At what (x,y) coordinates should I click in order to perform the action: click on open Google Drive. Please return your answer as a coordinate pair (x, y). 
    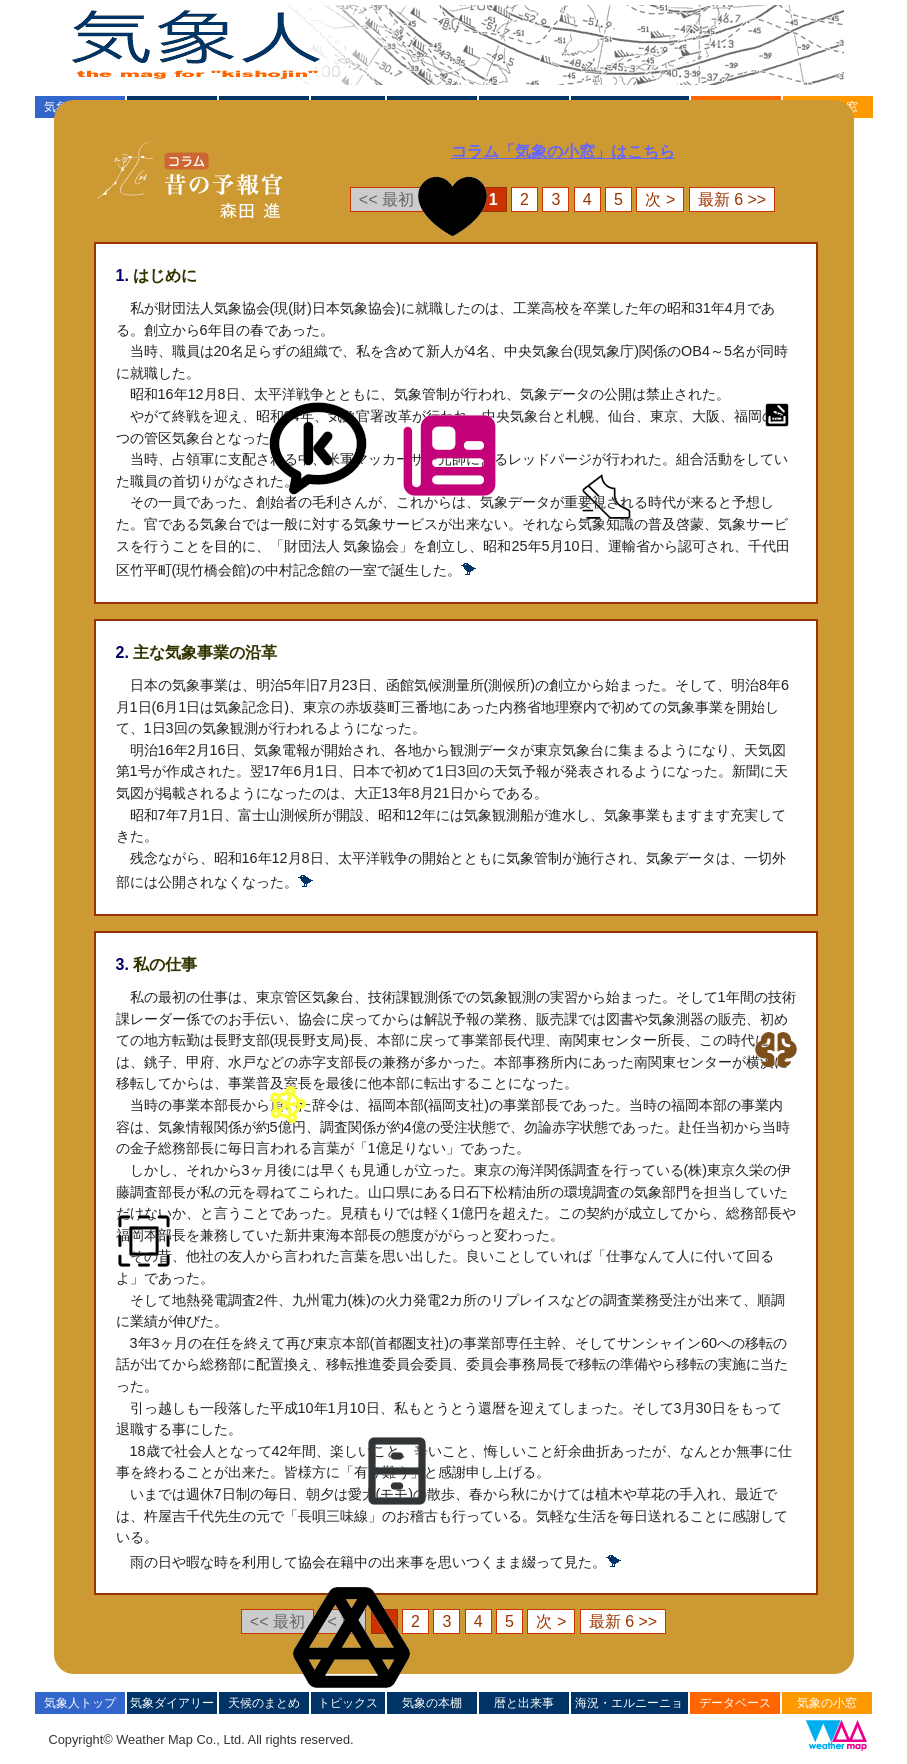
    Looking at the image, I should click on (351, 1641).